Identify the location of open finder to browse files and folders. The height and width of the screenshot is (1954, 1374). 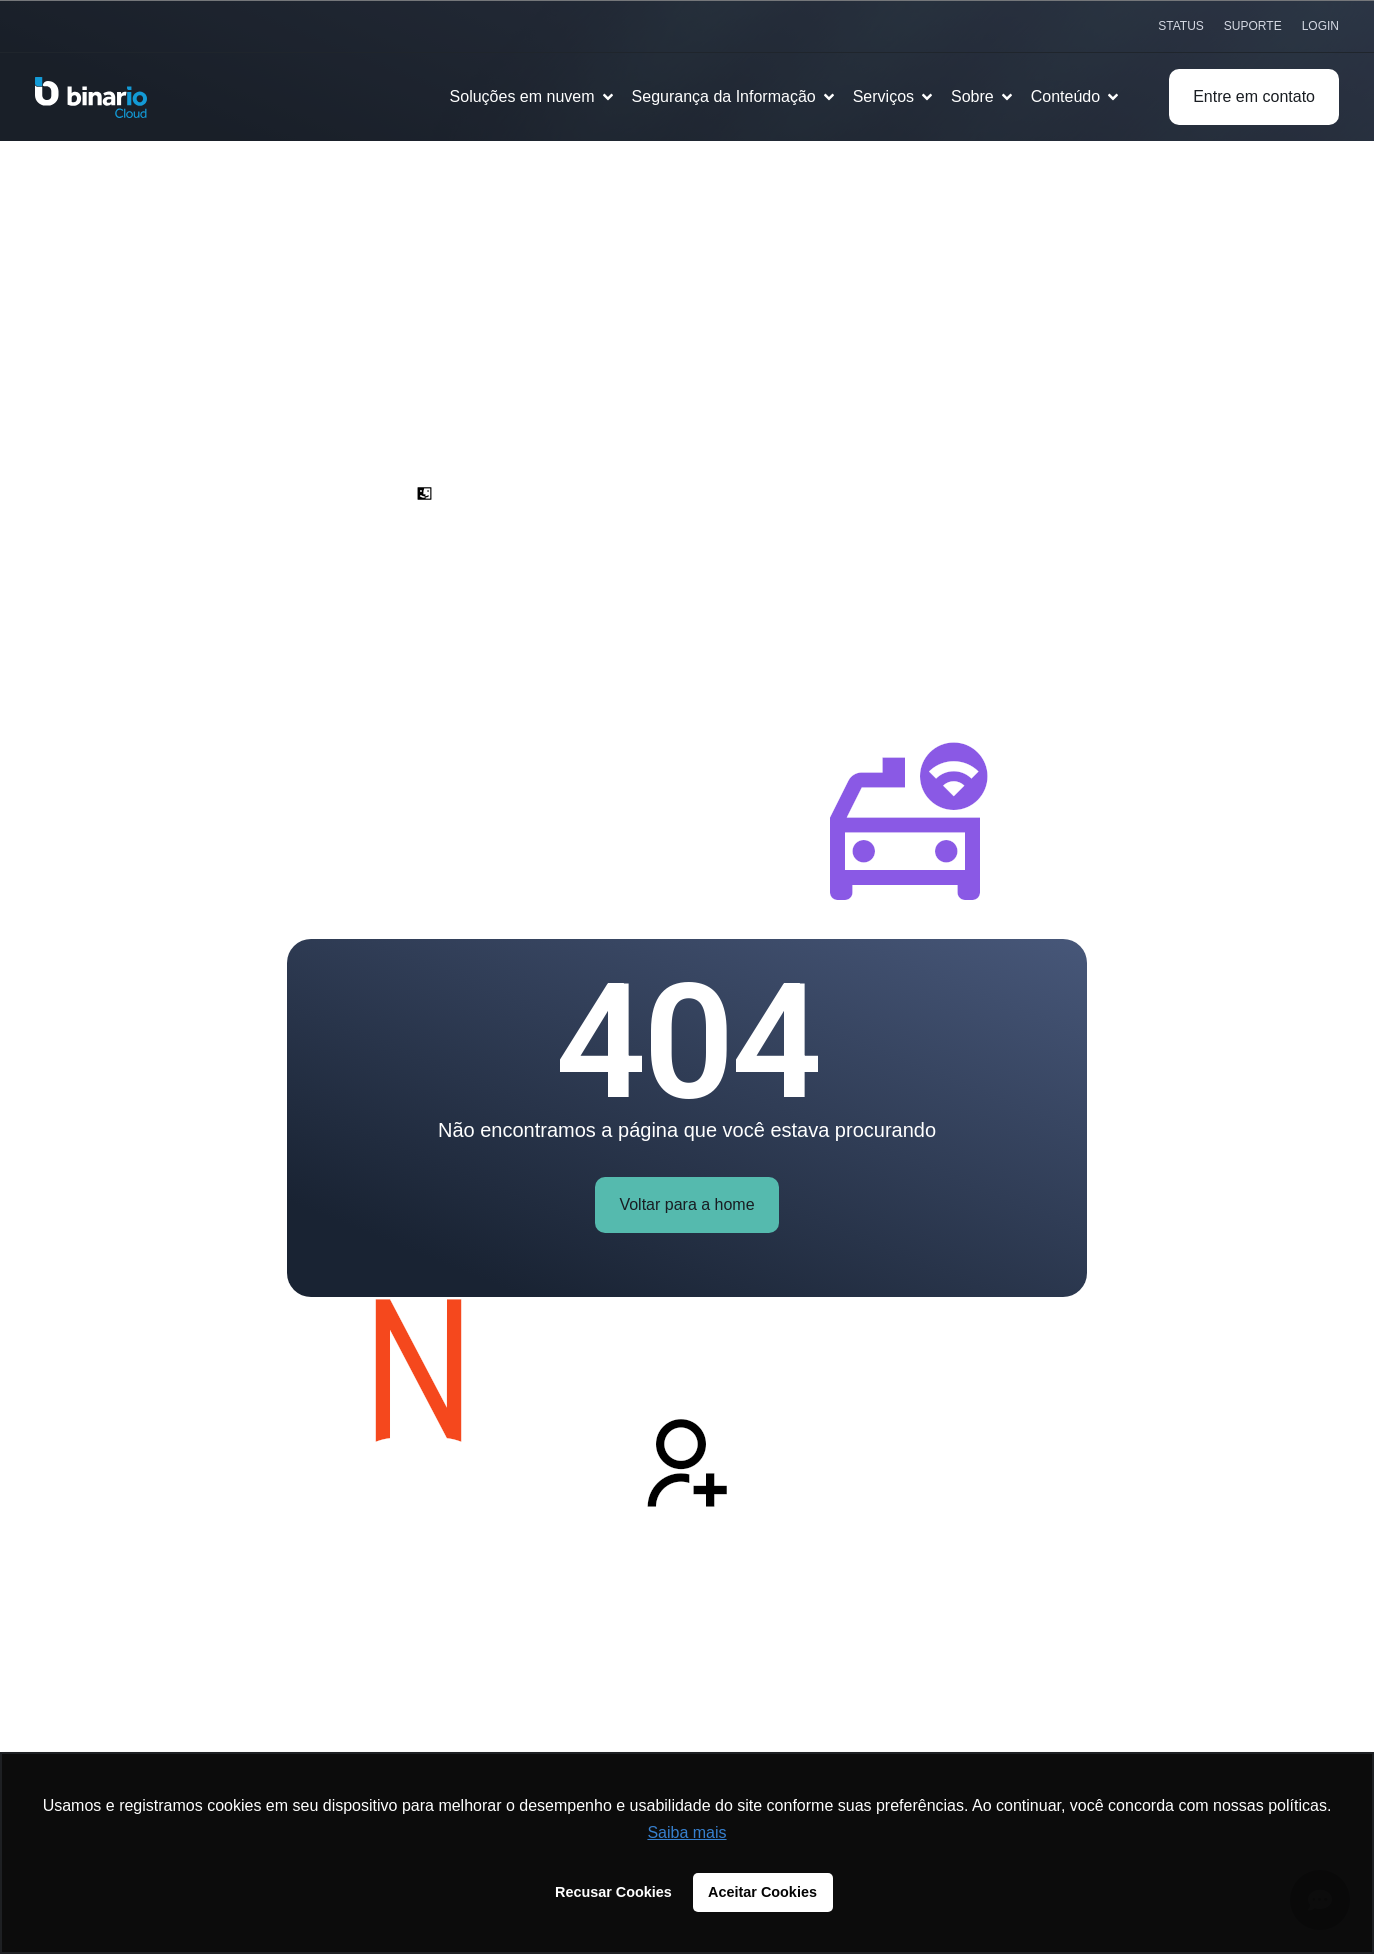
(424, 493).